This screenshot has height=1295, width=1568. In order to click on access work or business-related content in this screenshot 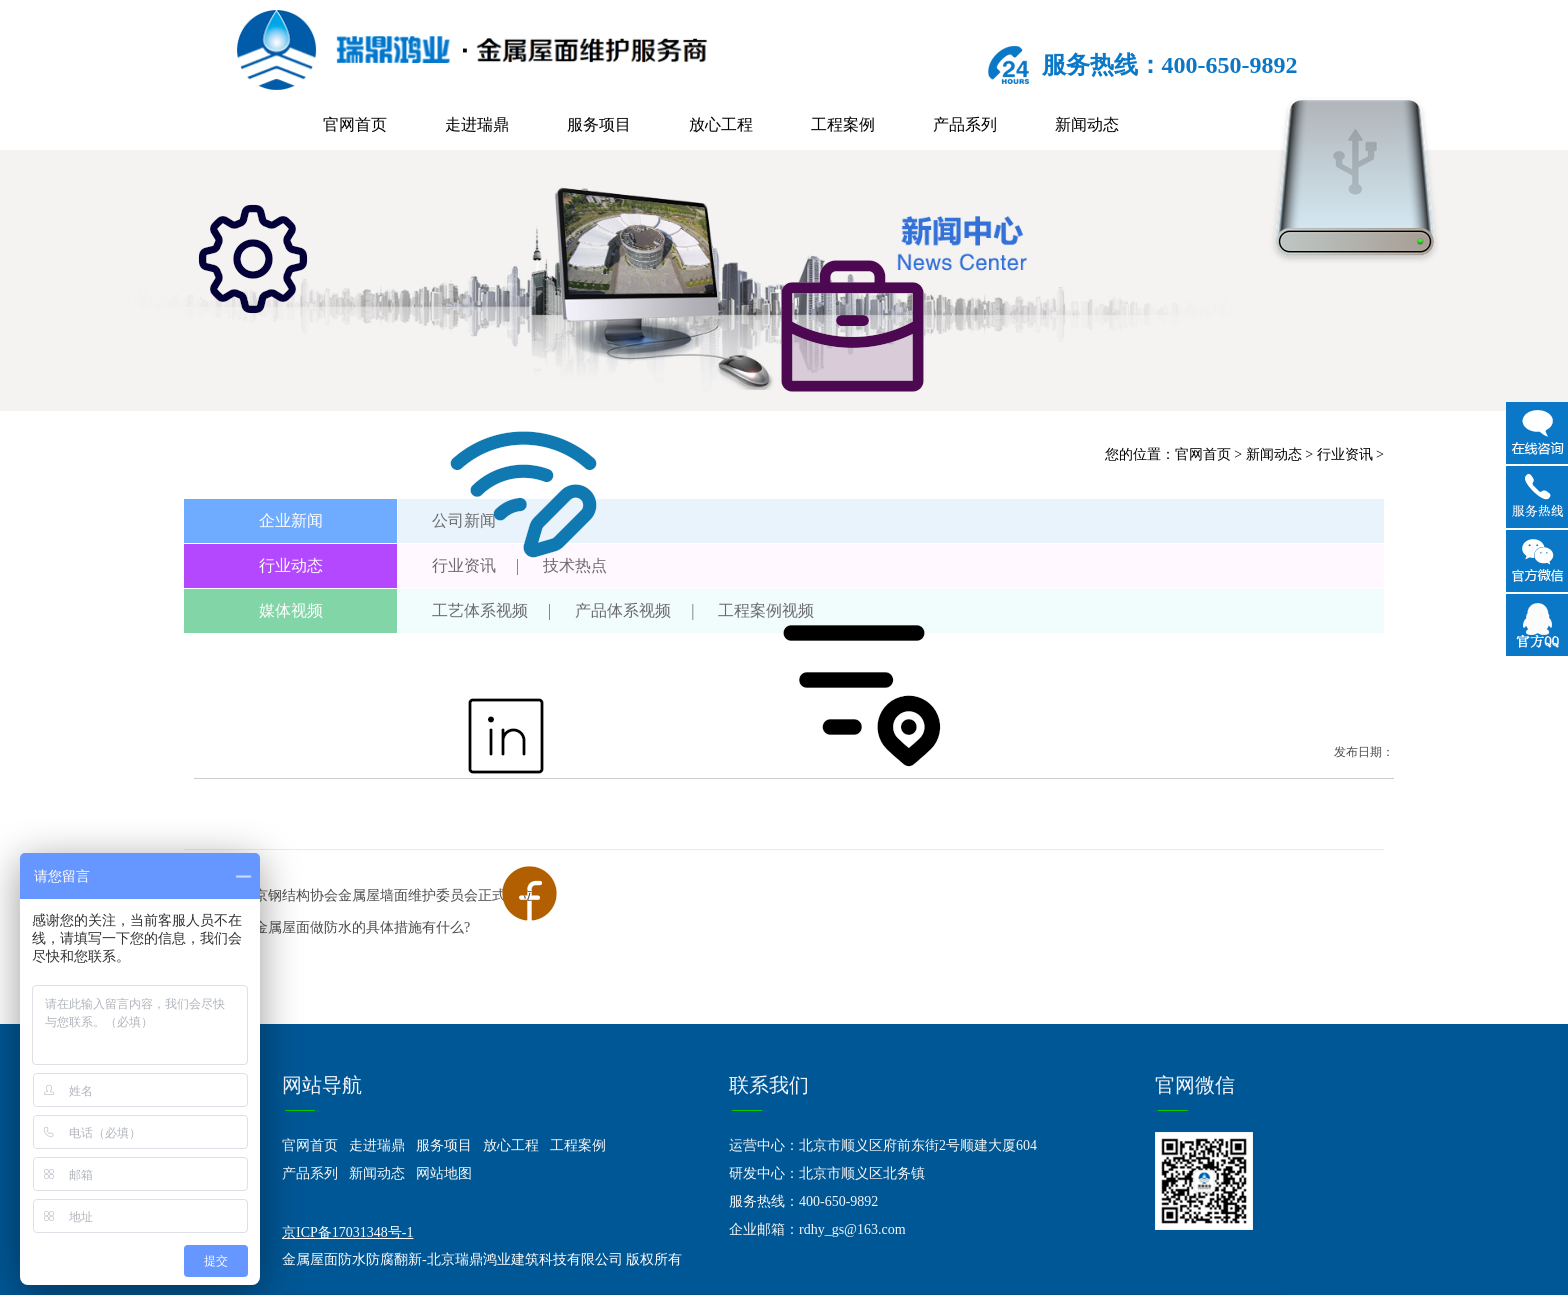, I will do `click(852, 331)`.